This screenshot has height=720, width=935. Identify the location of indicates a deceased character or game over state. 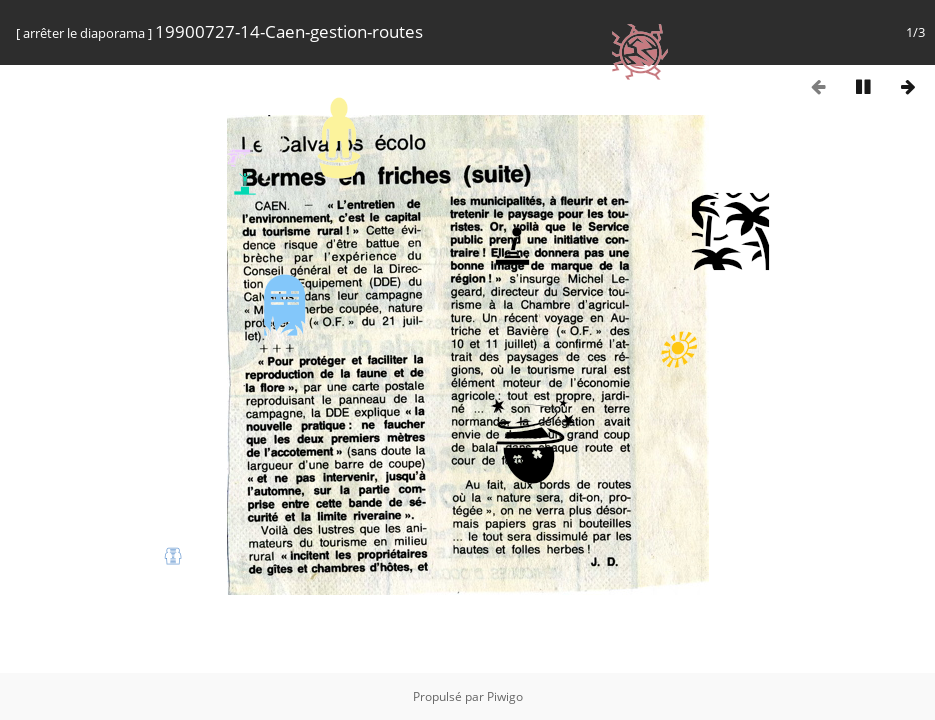
(285, 306).